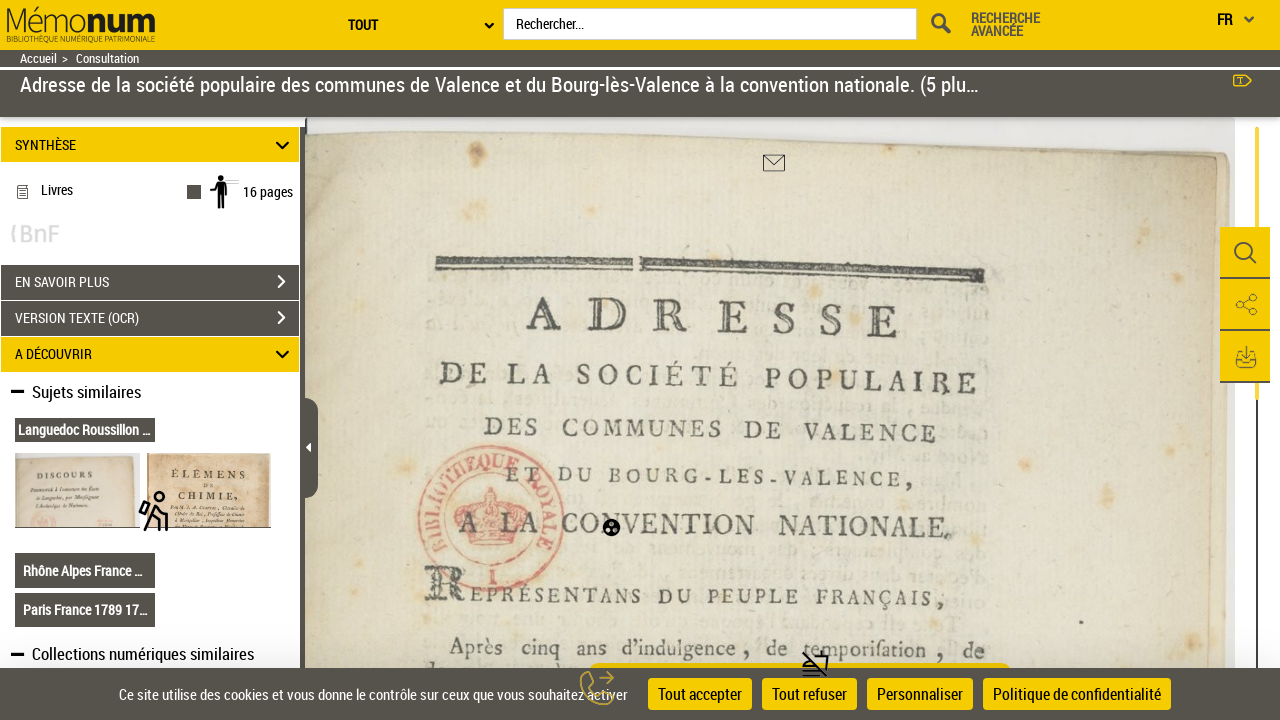  Describe the element at coordinates (155, 511) in the screenshot. I see `access hiking or trail activities` at that location.